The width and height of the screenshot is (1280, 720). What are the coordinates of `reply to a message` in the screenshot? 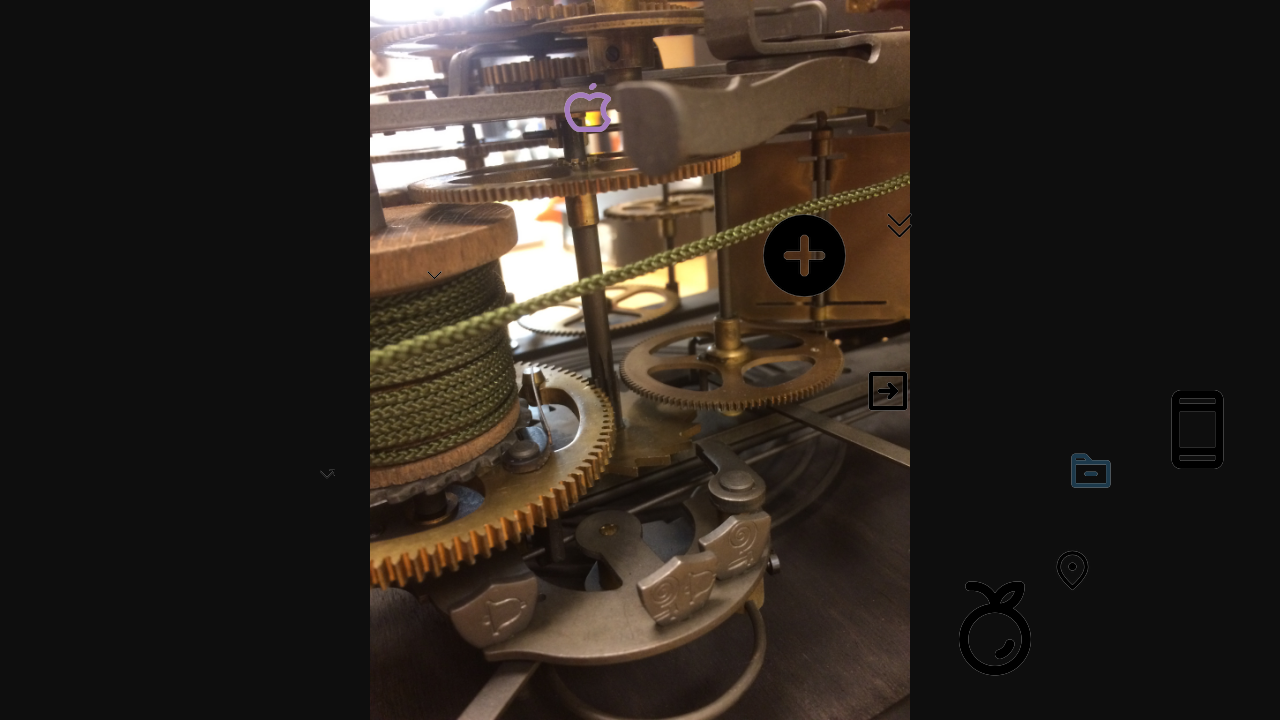 It's located at (327, 473).